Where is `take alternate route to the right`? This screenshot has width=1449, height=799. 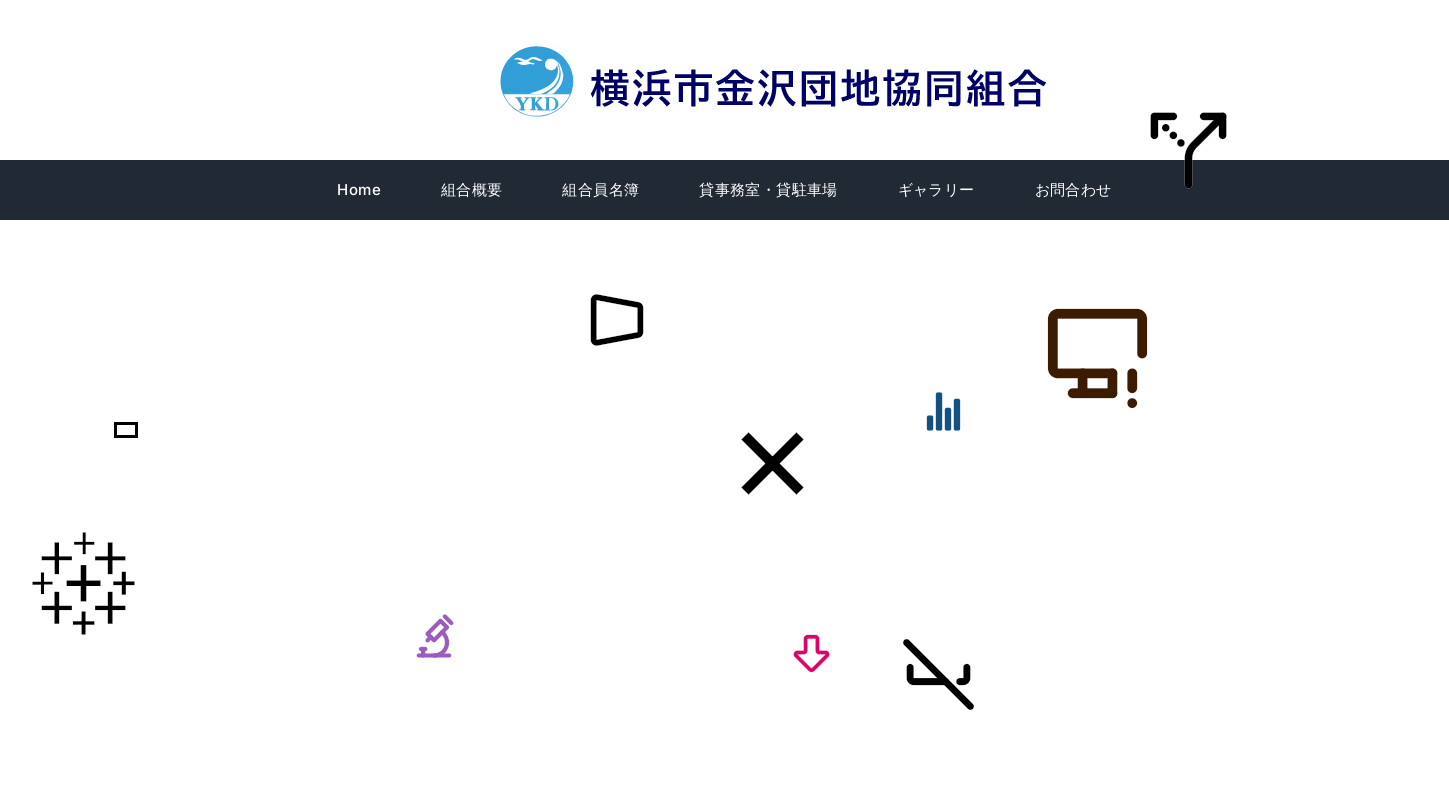
take alternate route to the right is located at coordinates (1188, 150).